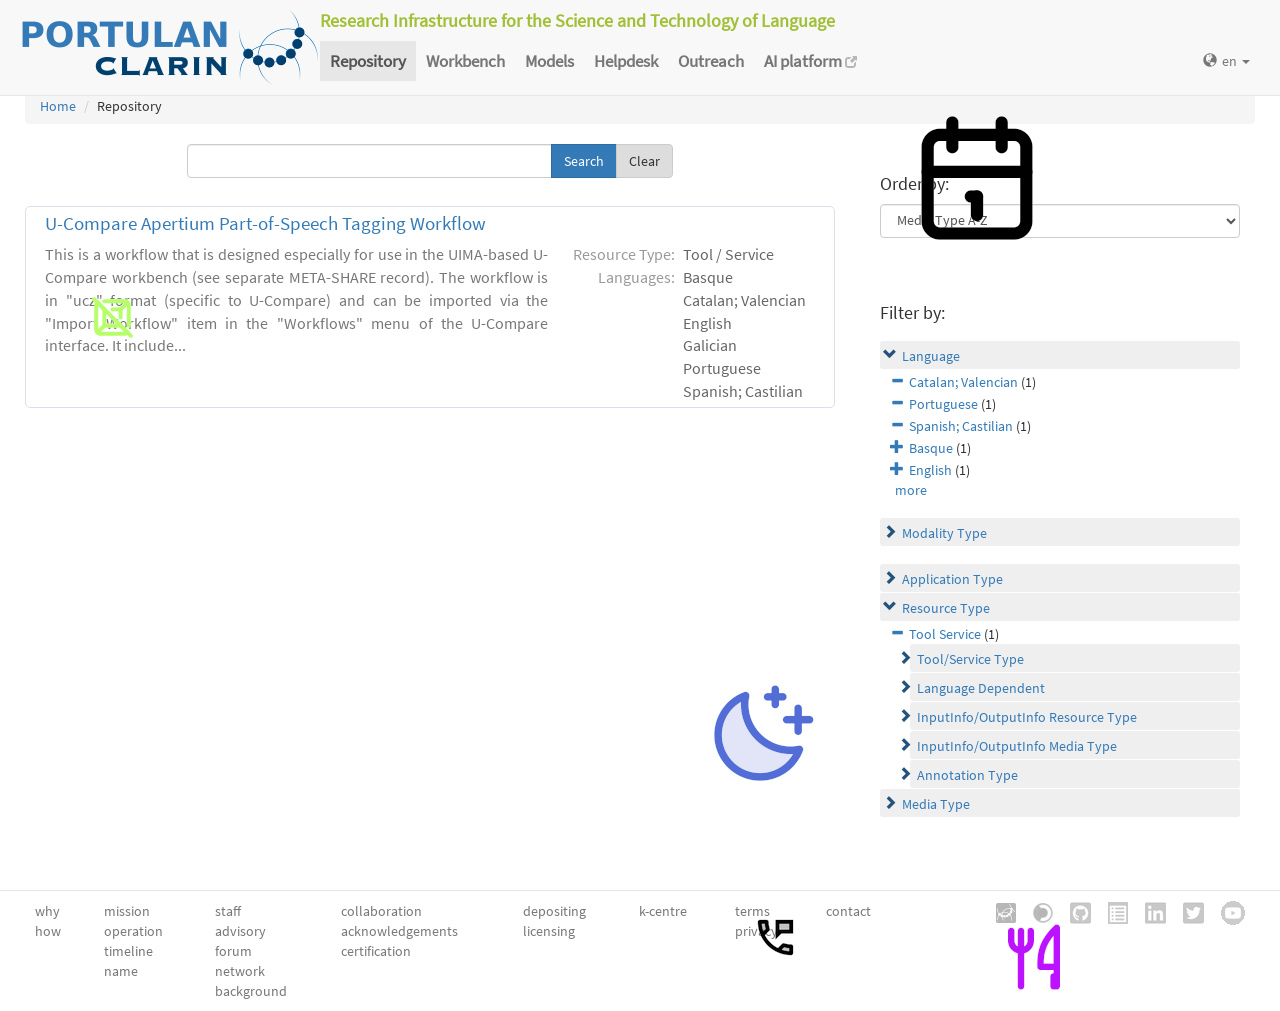 The width and height of the screenshot is (1280, 1011). What do you see at coordinates (775, 937) in the screenshot?
I see `access voicemail or phone messages` at bounding box center [775, 937].